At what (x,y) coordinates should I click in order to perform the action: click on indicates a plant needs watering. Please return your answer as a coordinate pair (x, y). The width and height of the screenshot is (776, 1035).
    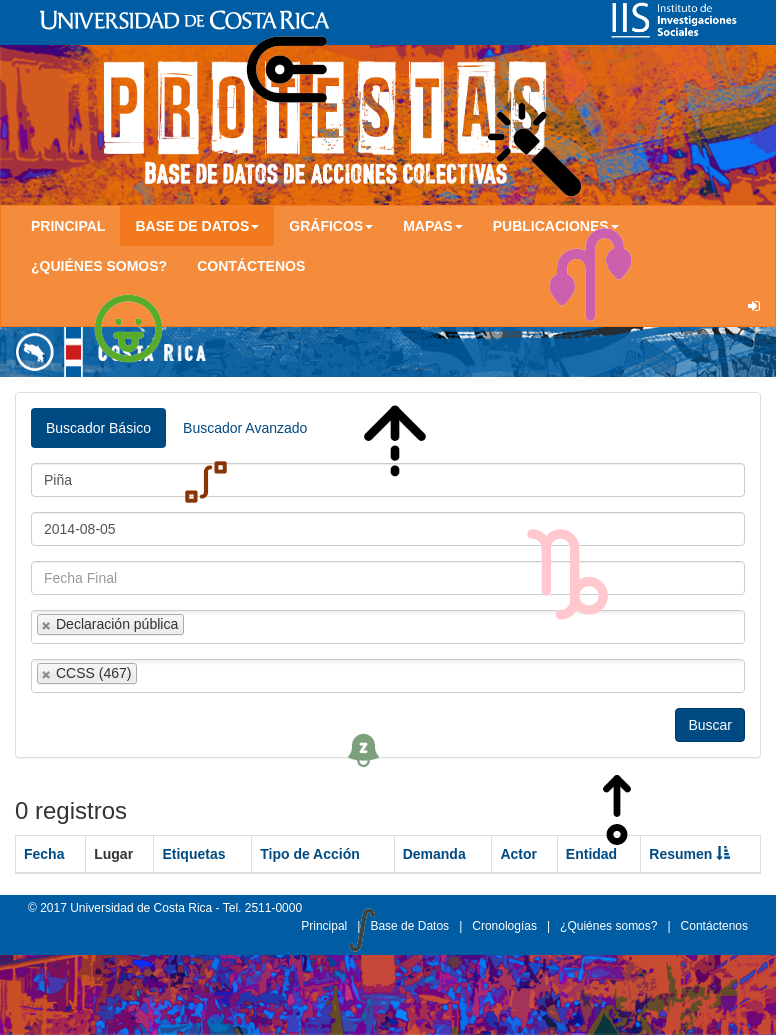
    Looking at the image, I should click on (590, 274).